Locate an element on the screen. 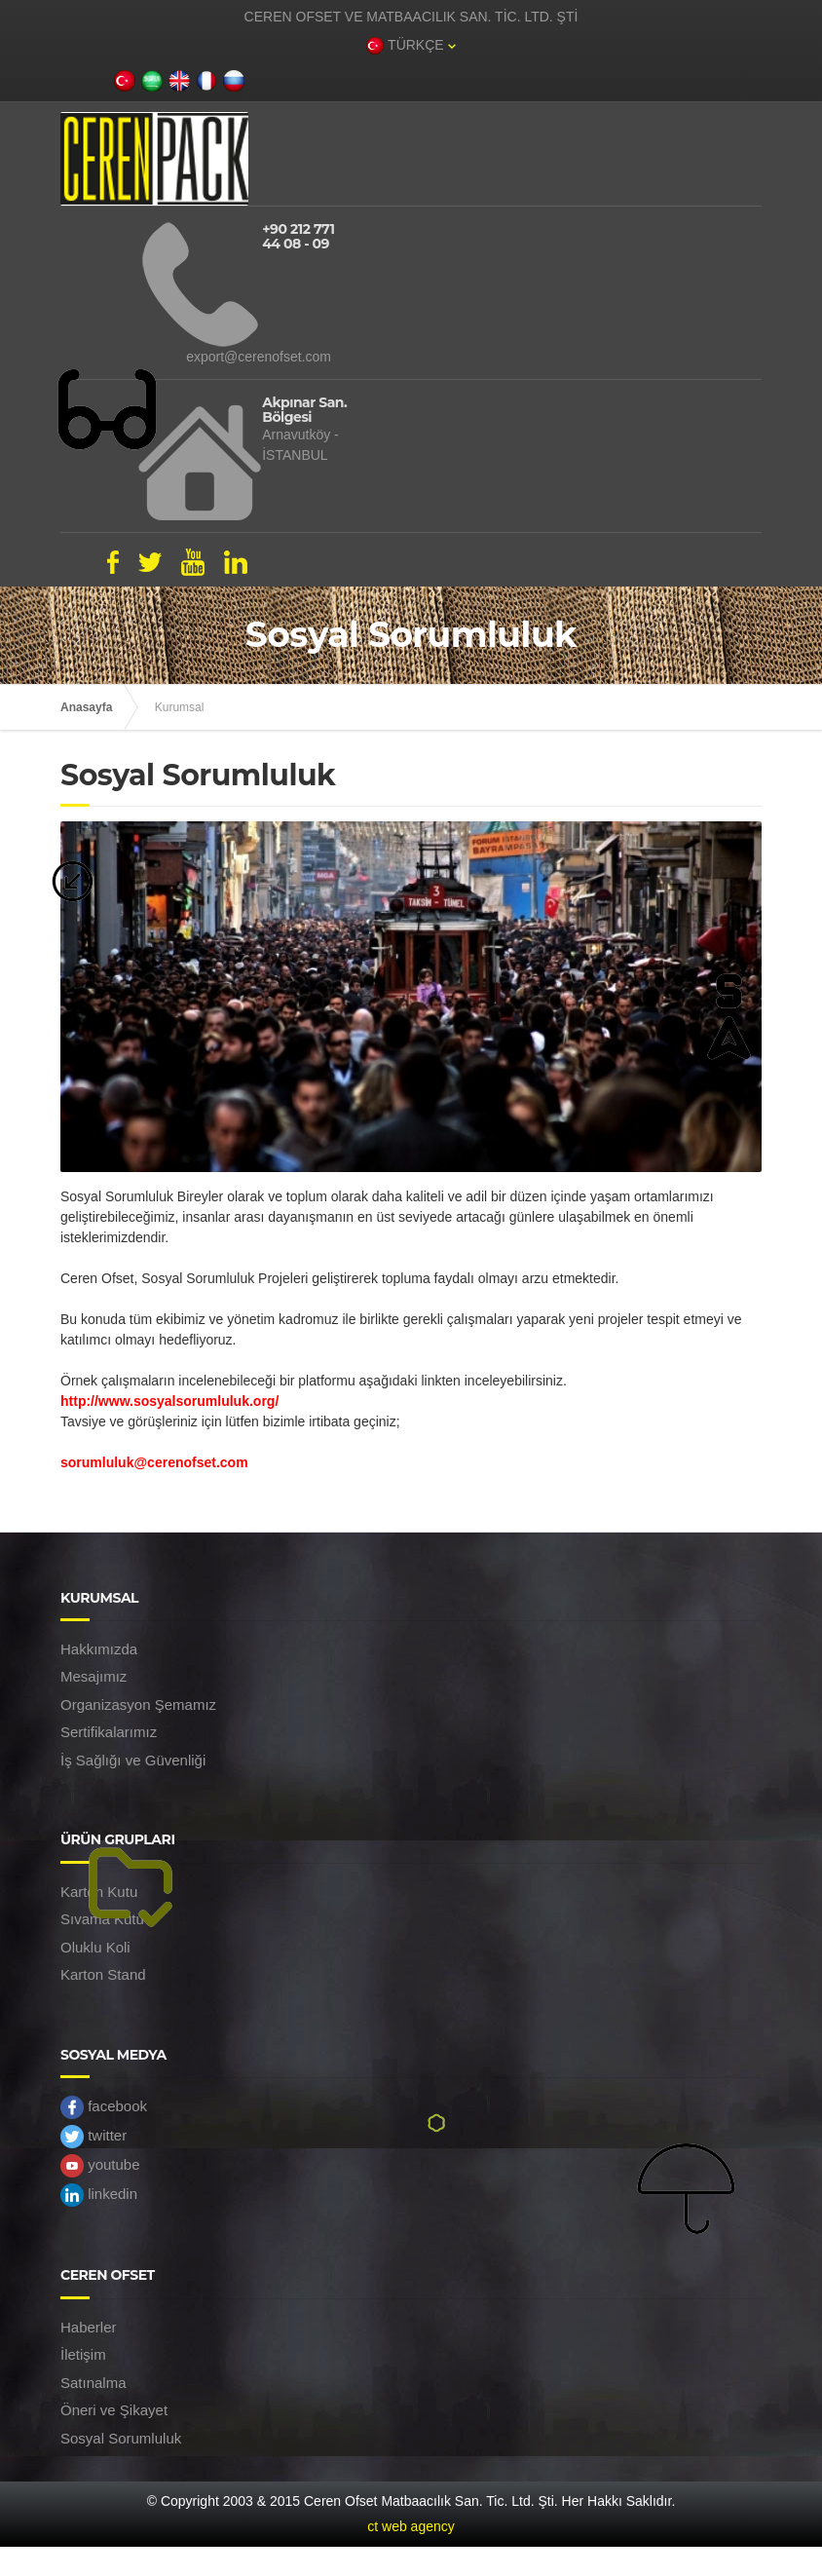  indicates weather protection or rain forecast is located at coordinates (686, 2188).